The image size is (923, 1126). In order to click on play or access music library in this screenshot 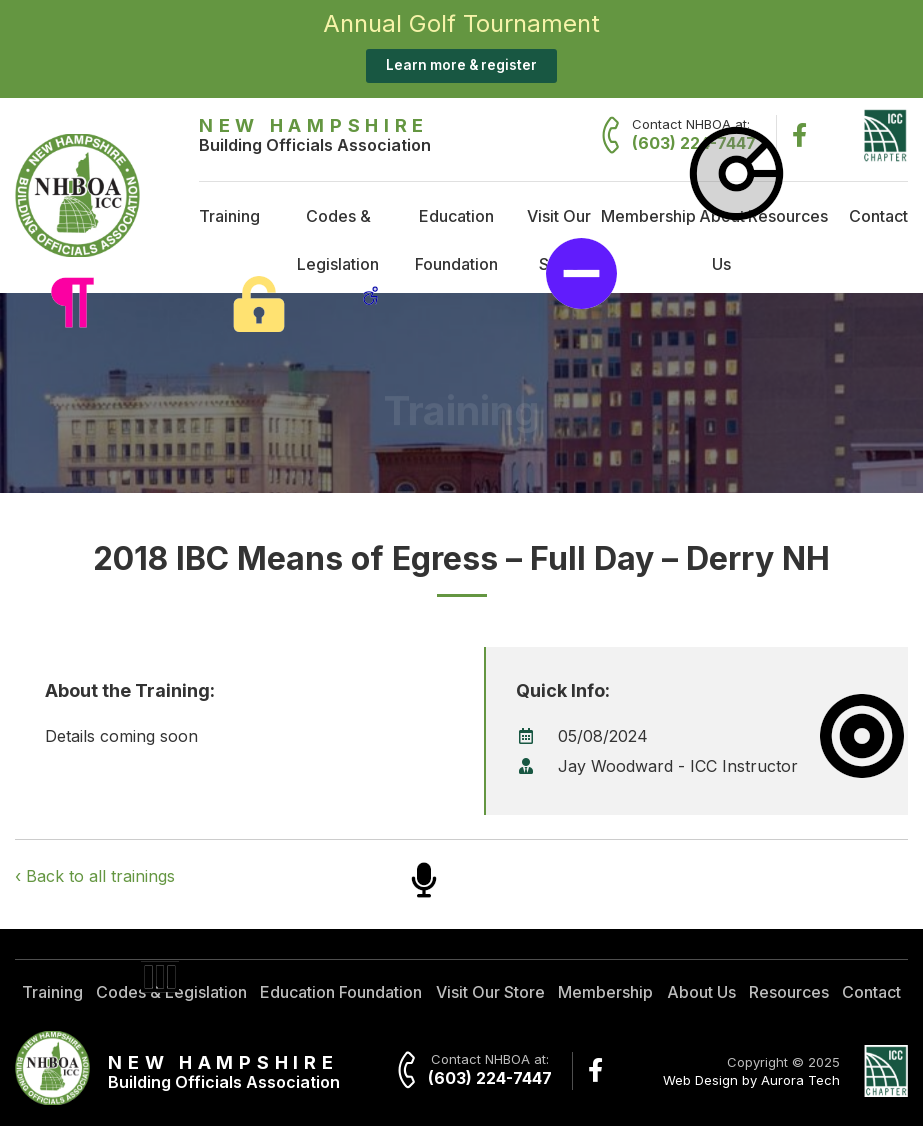, I will do `click(736, 173)`.